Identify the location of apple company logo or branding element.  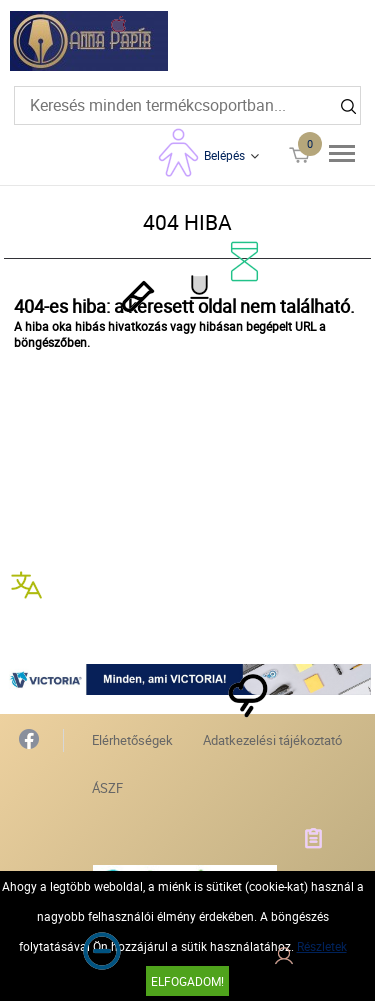
(119, 25).